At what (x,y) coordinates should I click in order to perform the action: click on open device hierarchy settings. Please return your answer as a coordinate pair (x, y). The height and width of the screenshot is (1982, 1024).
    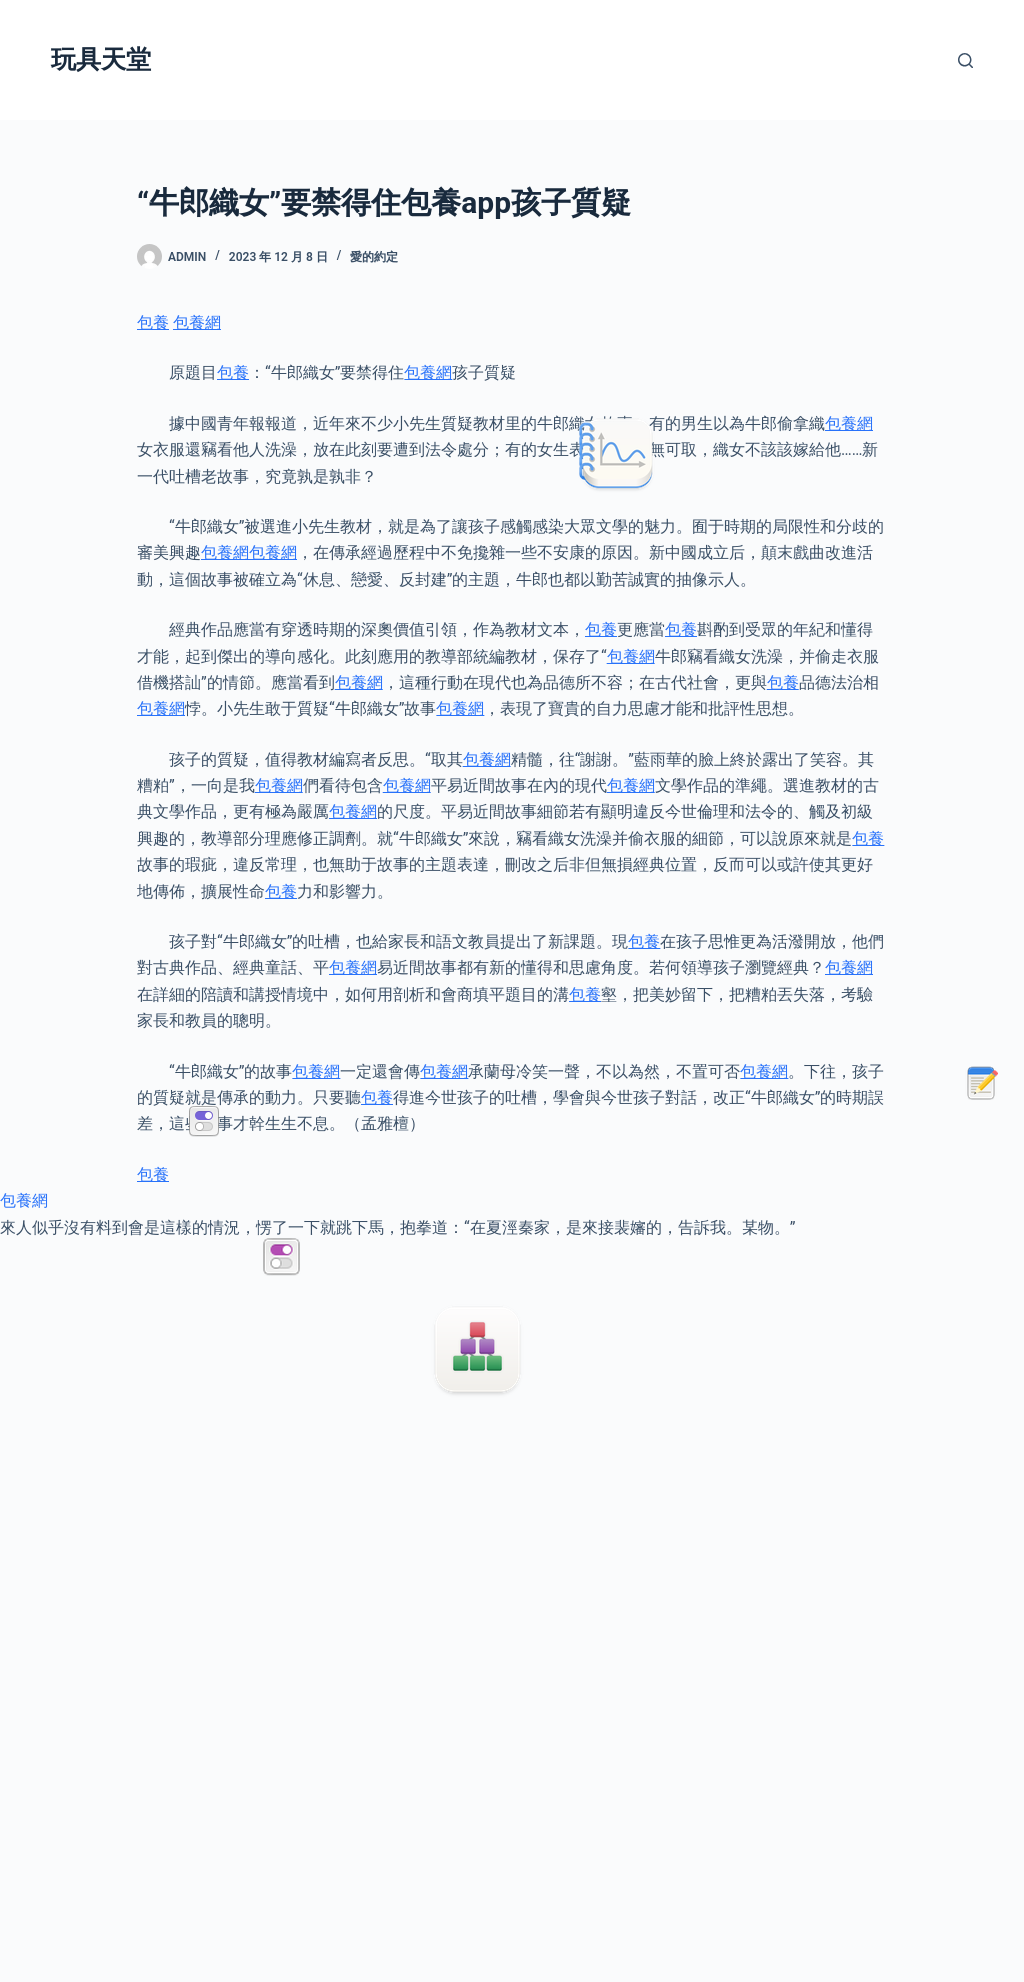
    Looking at the image, I should click on (477, 1349).